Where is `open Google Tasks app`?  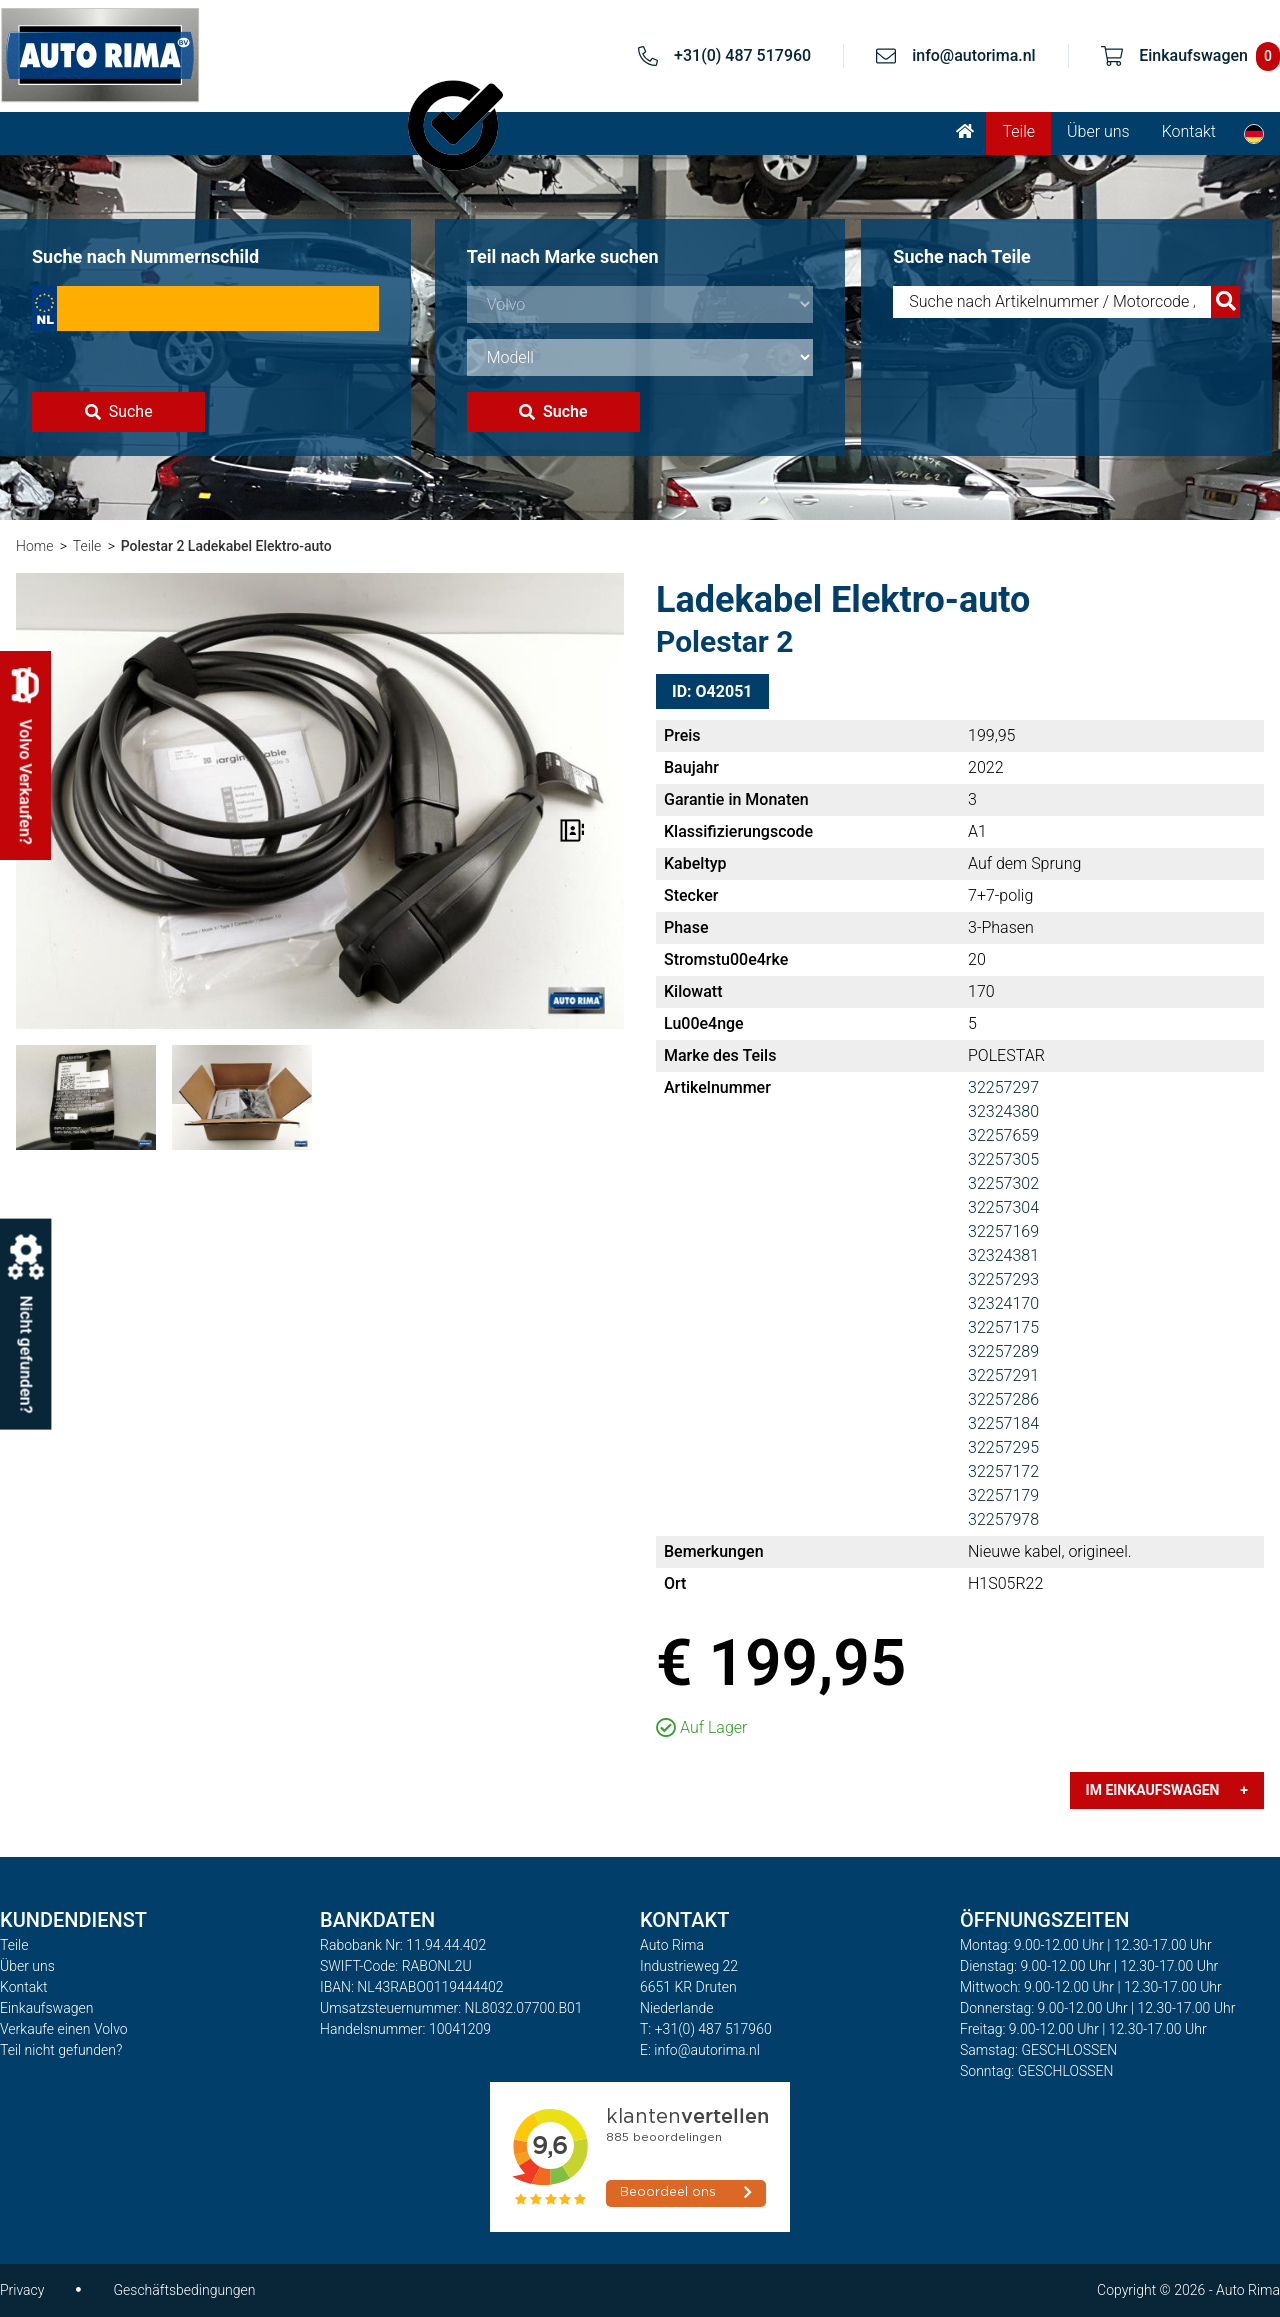
open Google Tasks app is located at coordinates (455, 125).